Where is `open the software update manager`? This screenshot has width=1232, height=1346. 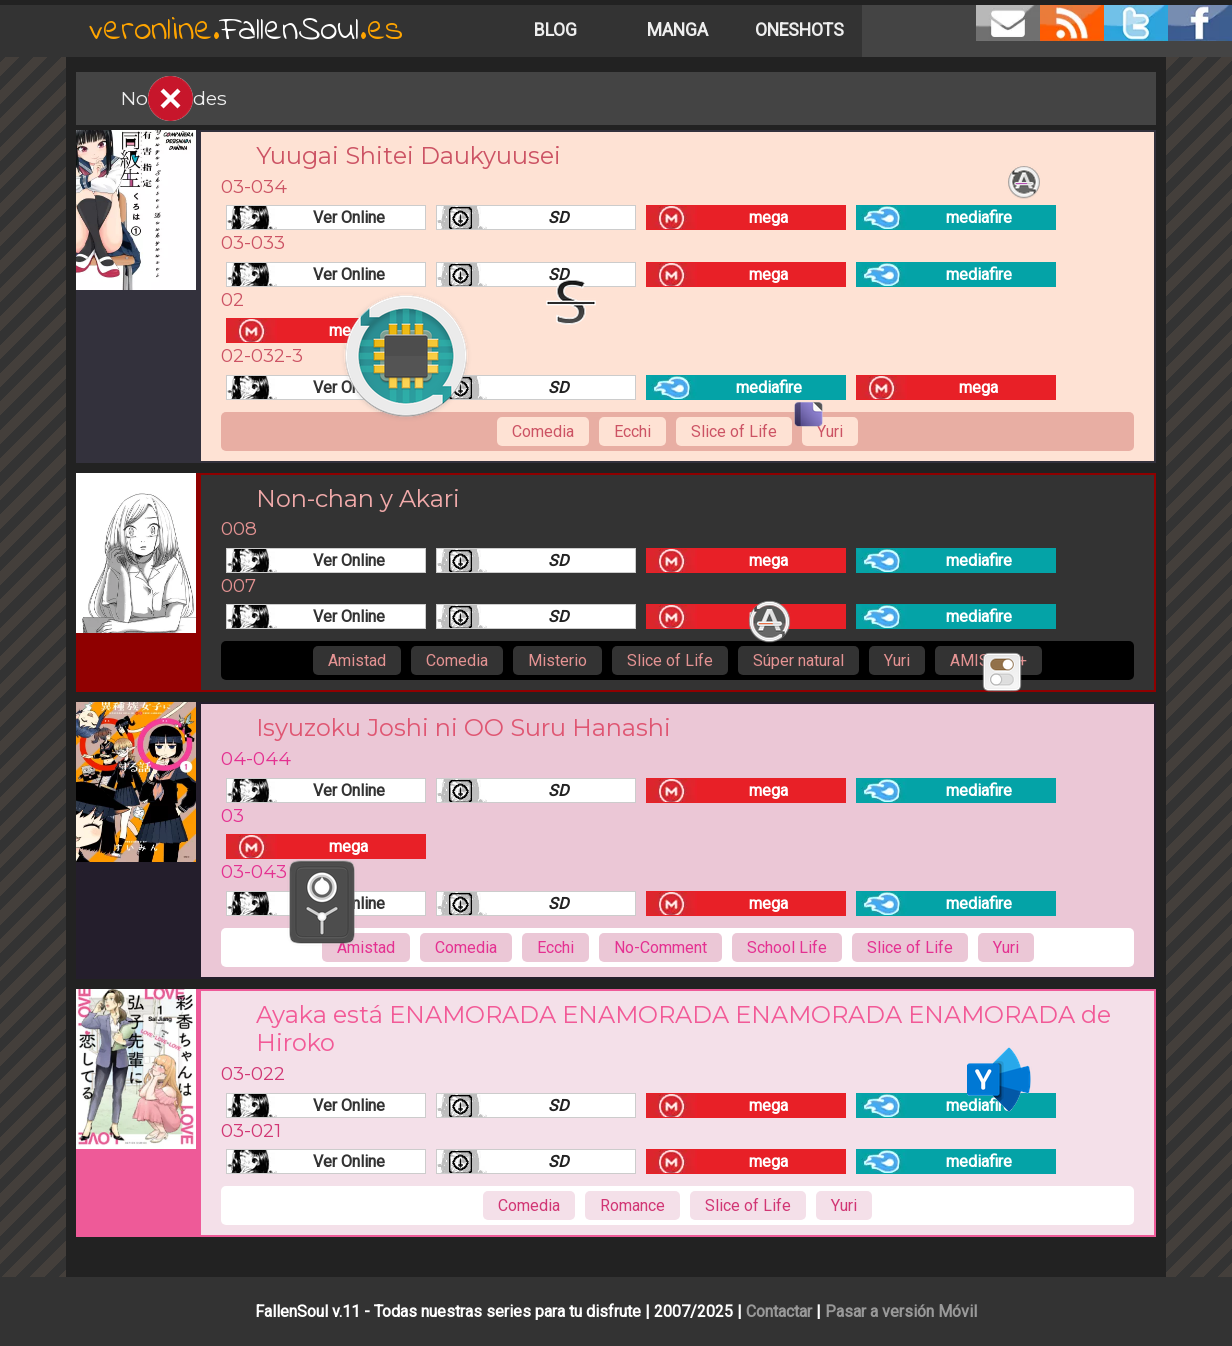 open the software update manager is located at coordinates (769, 621).